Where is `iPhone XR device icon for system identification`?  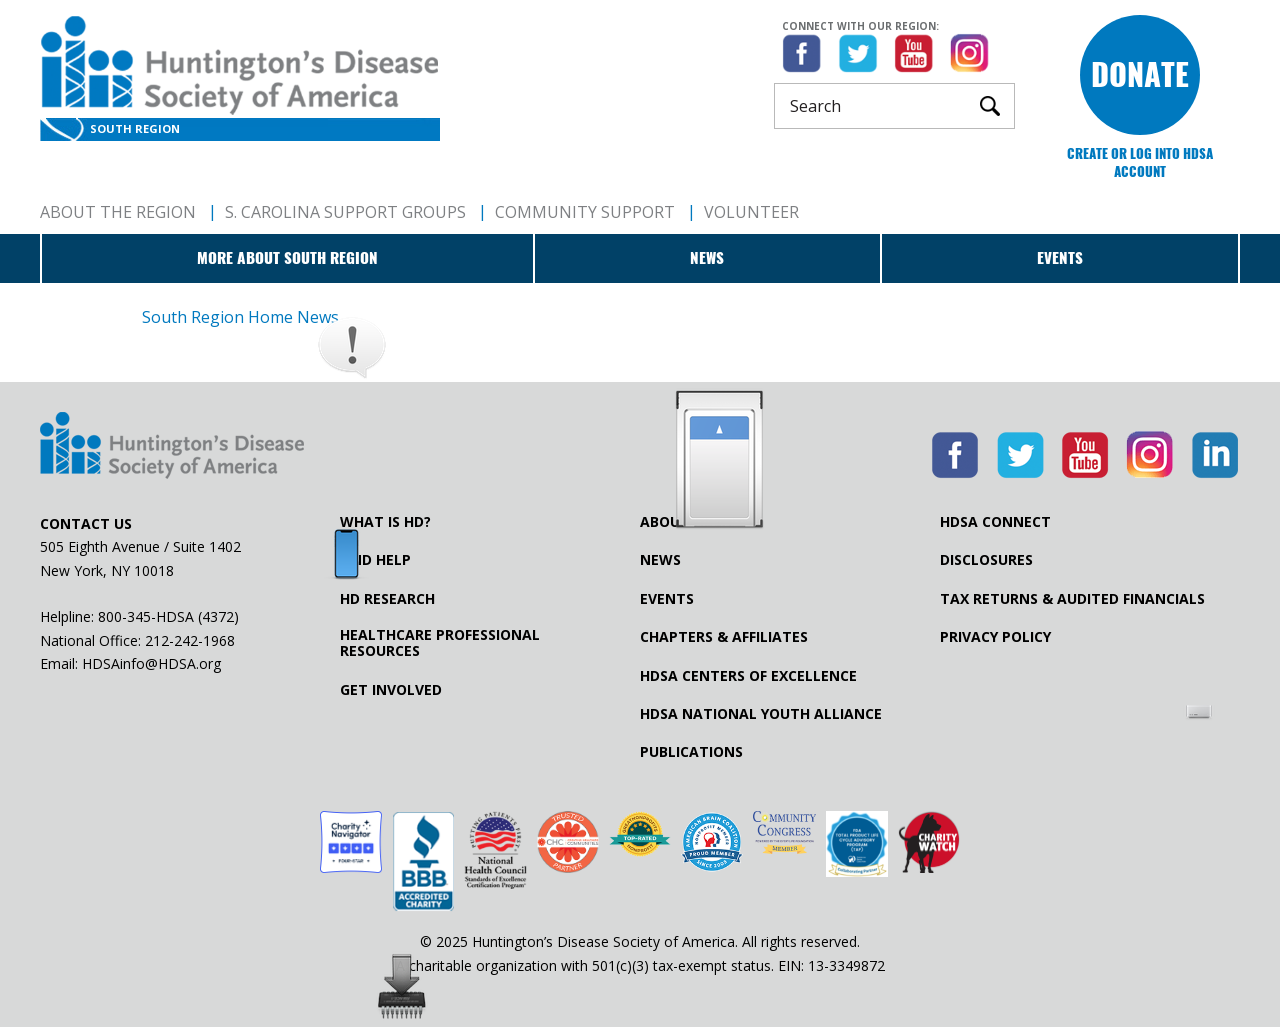
iPhone XR device icon for system identification is located at coordinates (346, 554).